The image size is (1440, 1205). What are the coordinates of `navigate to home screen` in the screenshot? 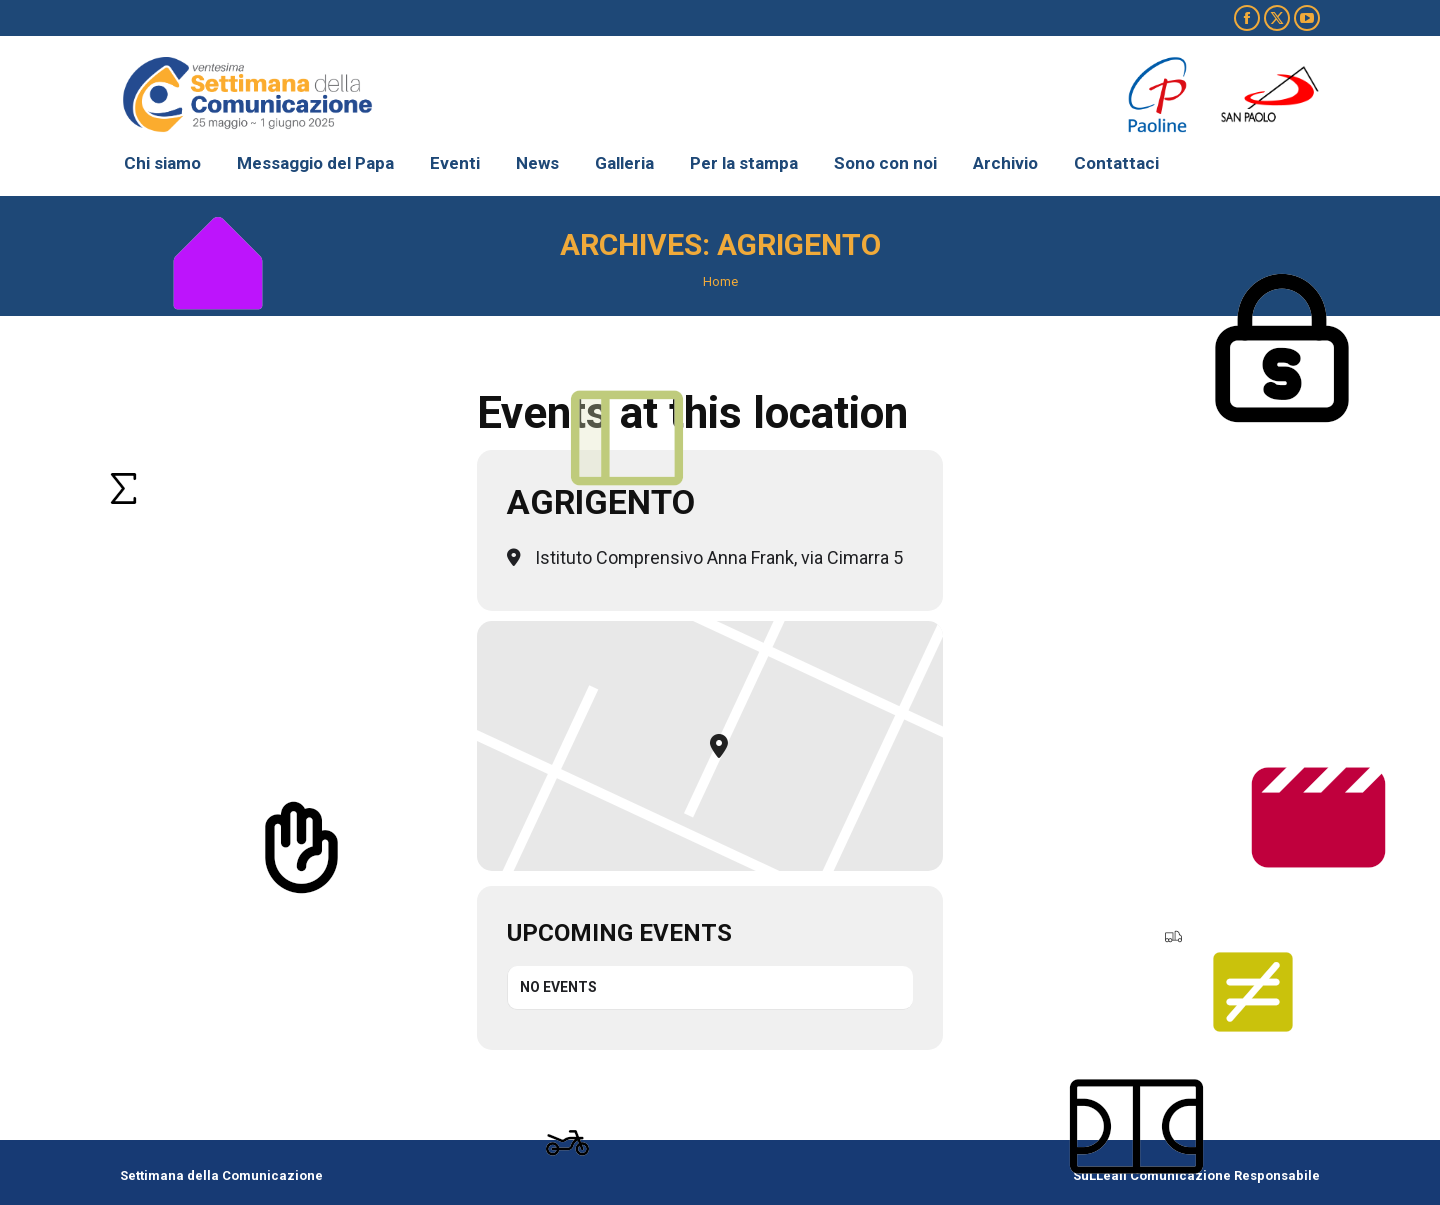 It's located at (218, 265).